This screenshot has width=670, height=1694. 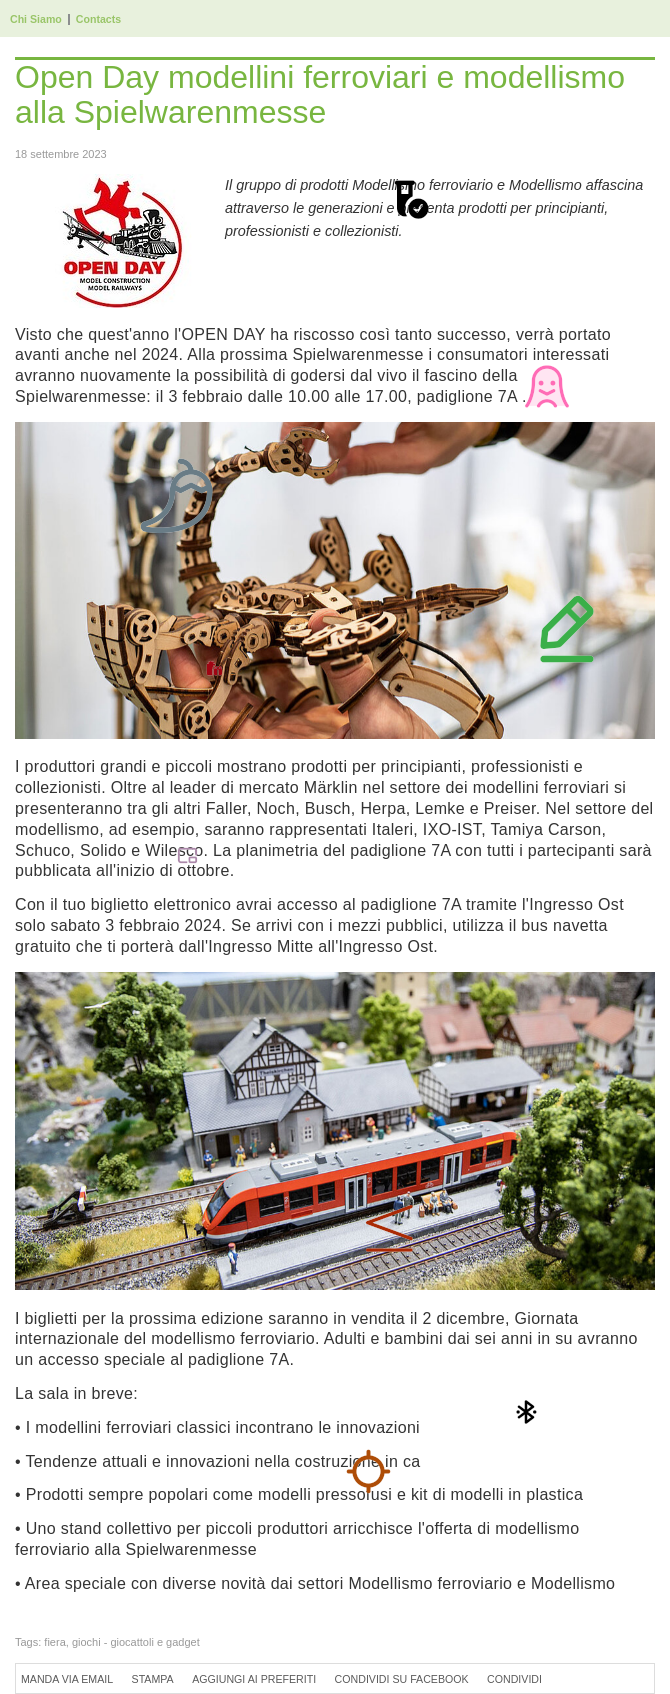 I want to click on test sample verified or approved, so click(x=410, y=198).